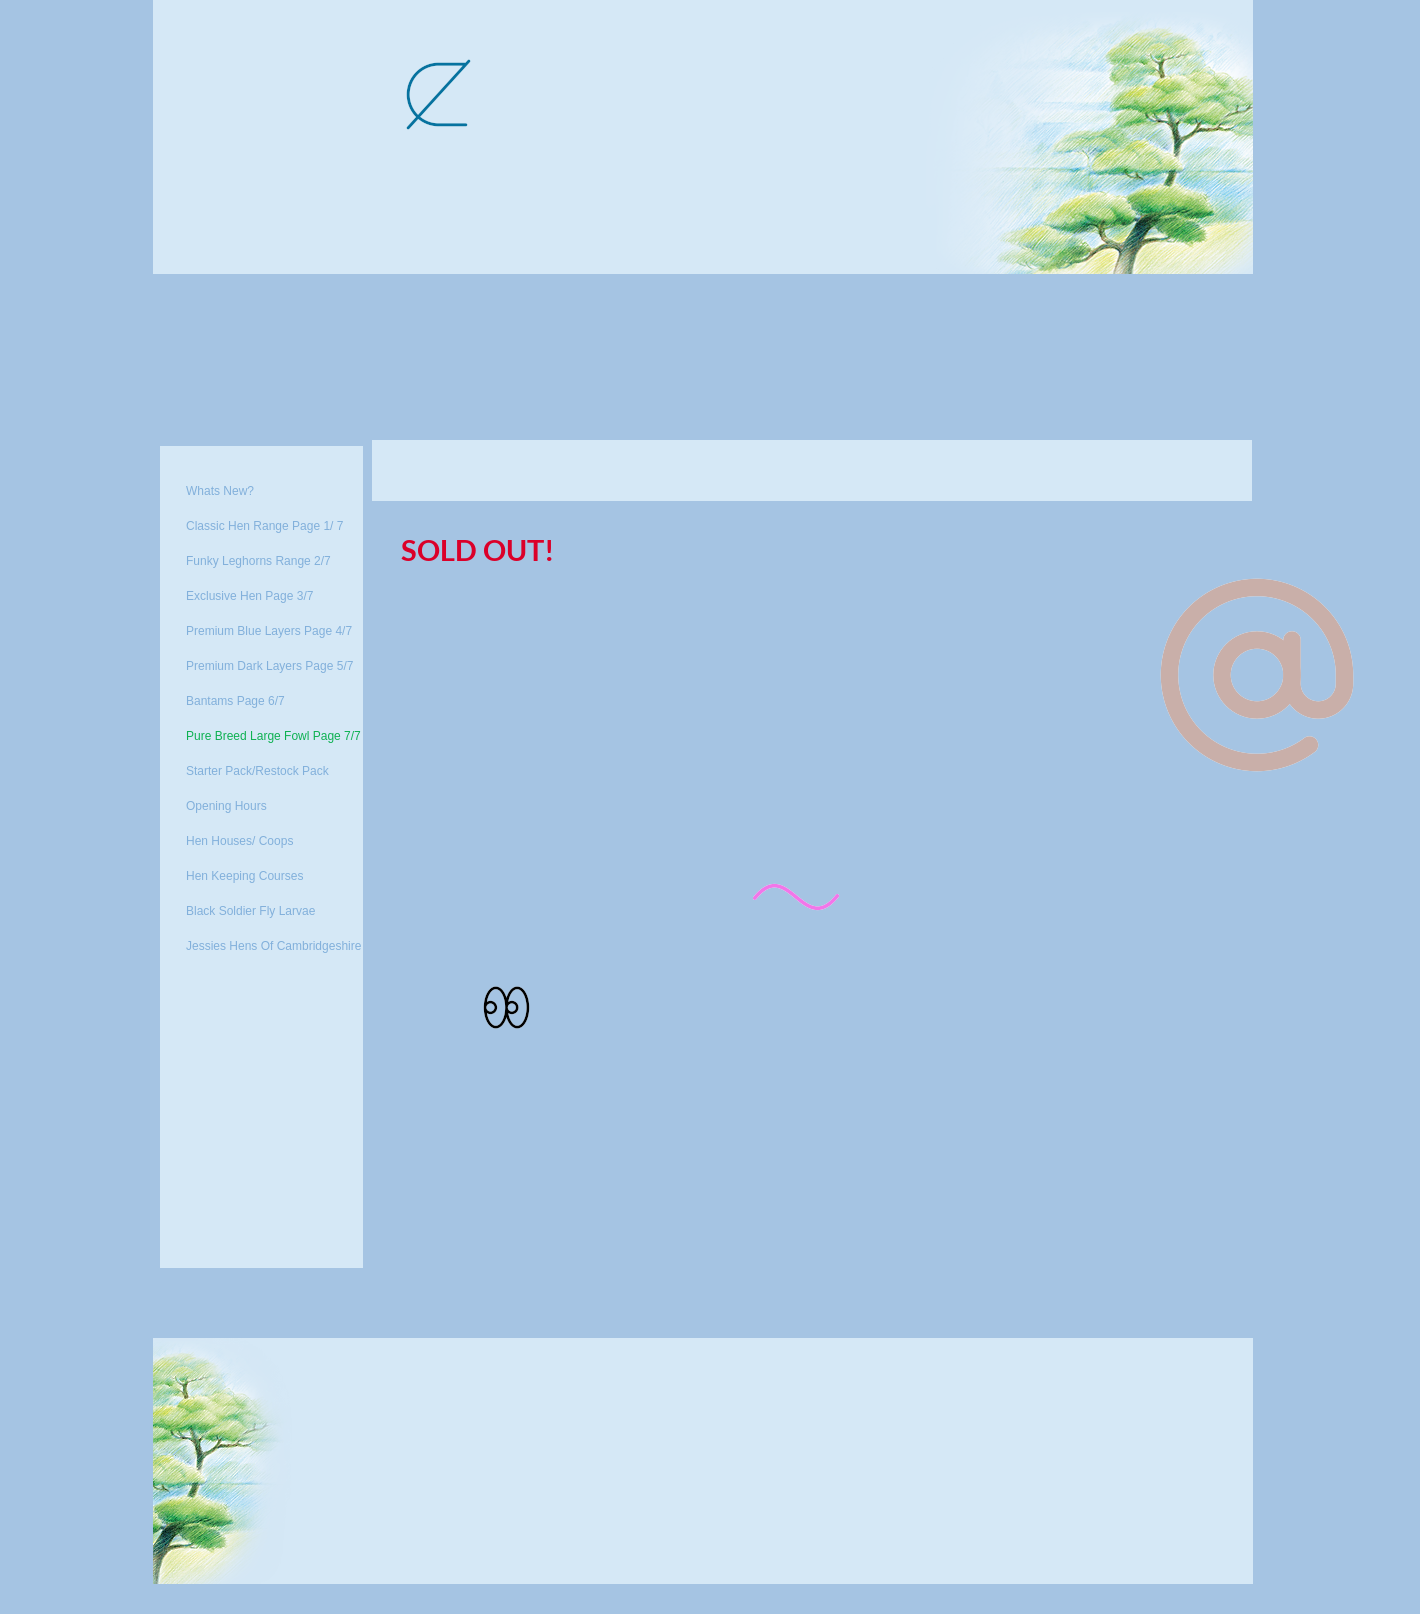 The image size is (1420, 1614). What do you see at coordinates (438, 94) in the screenshot?
I see `indicates a set is not a subset of another in mathematical notation` at bounding box center [438, 94].